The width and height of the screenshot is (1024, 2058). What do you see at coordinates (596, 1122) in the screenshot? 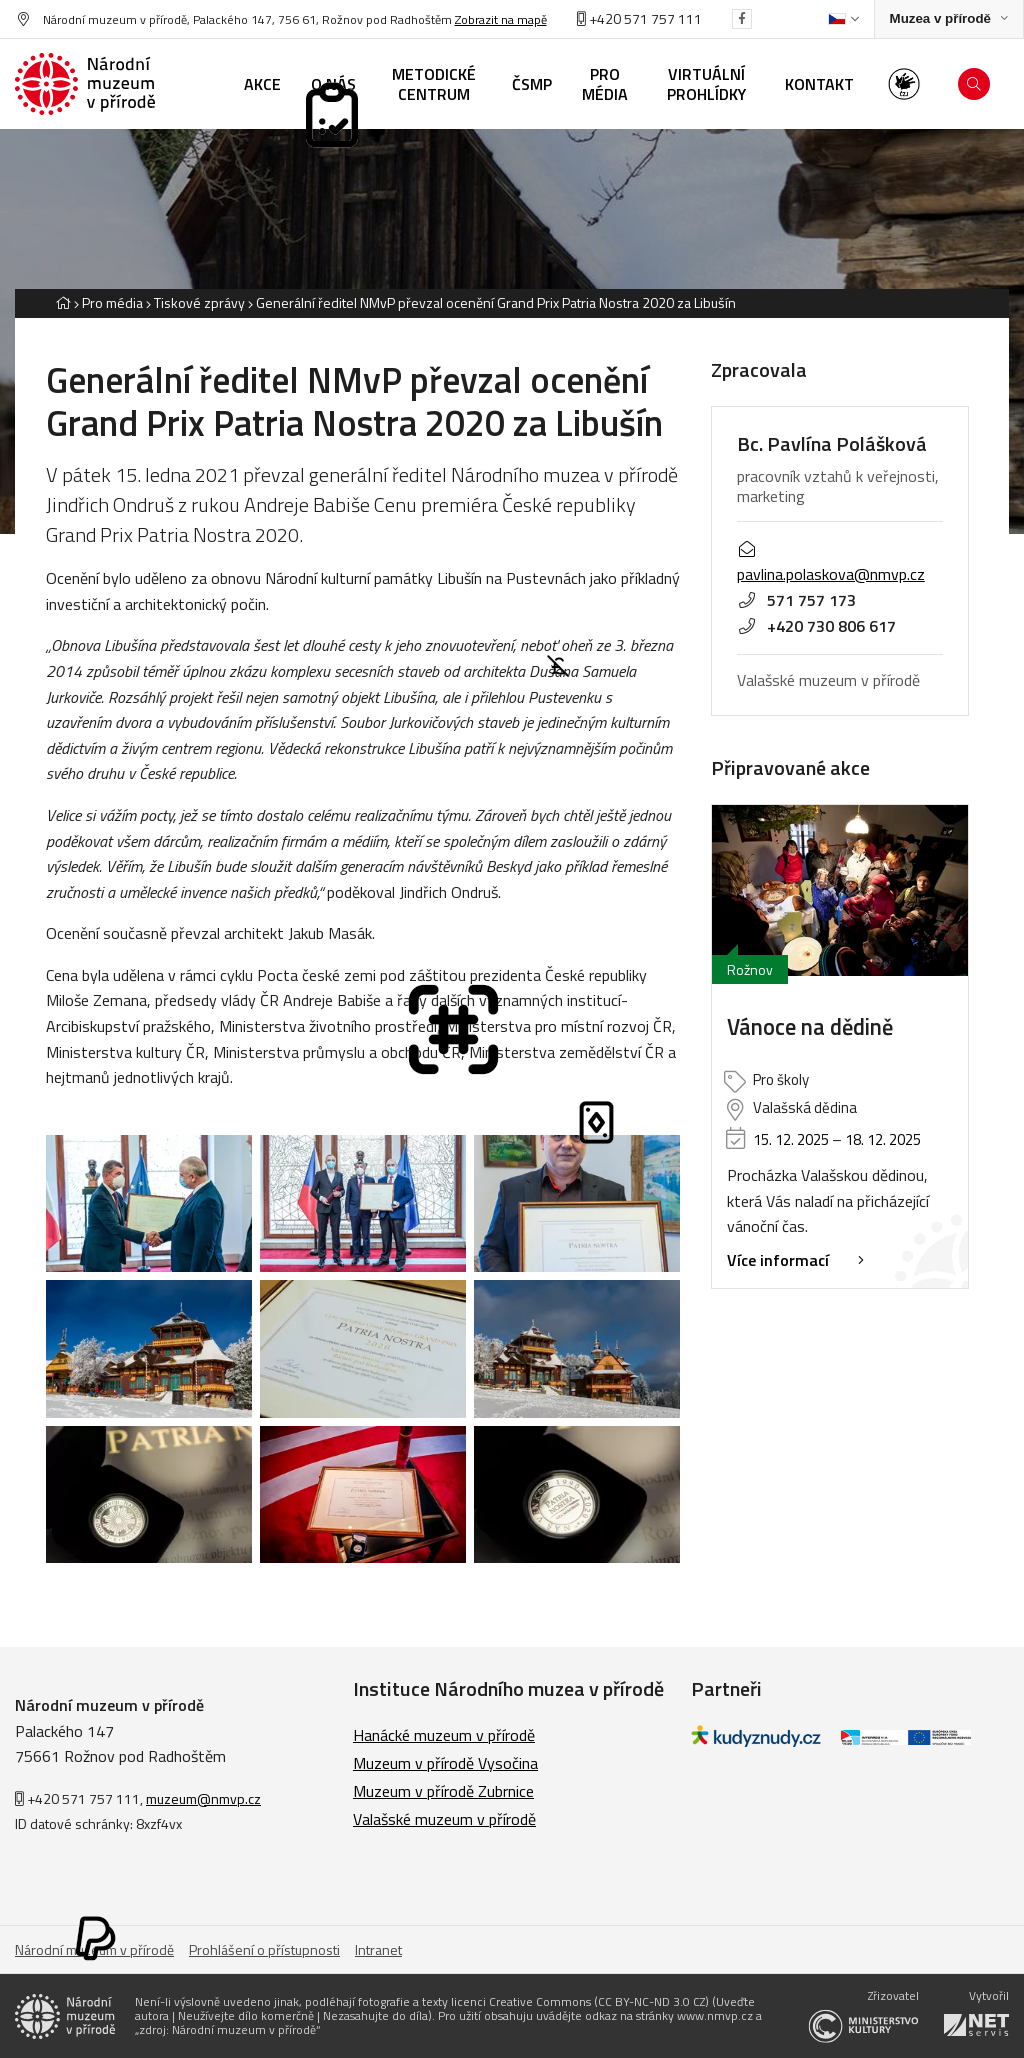
I see `open card game or play cards` at bounding box center [596, 1122].